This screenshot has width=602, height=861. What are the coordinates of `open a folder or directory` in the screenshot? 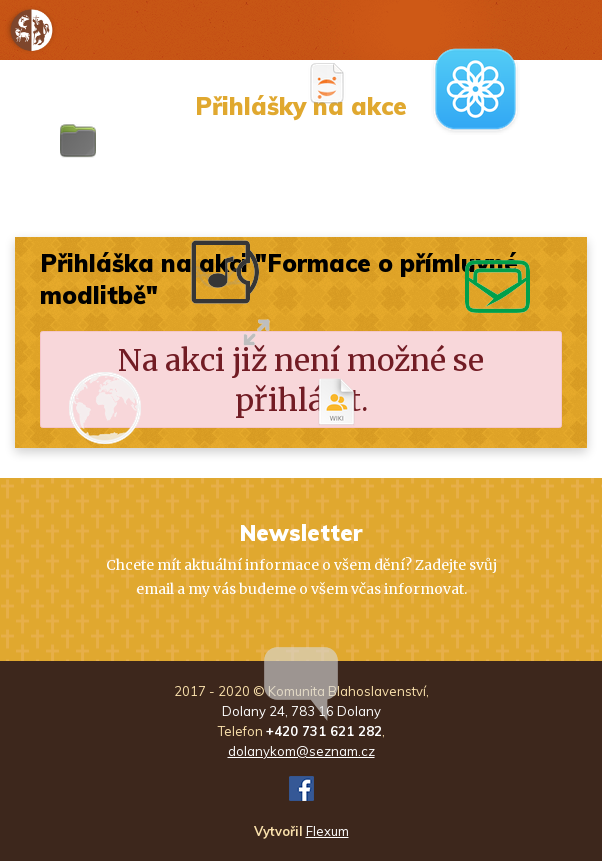 It's located at (78, 140).